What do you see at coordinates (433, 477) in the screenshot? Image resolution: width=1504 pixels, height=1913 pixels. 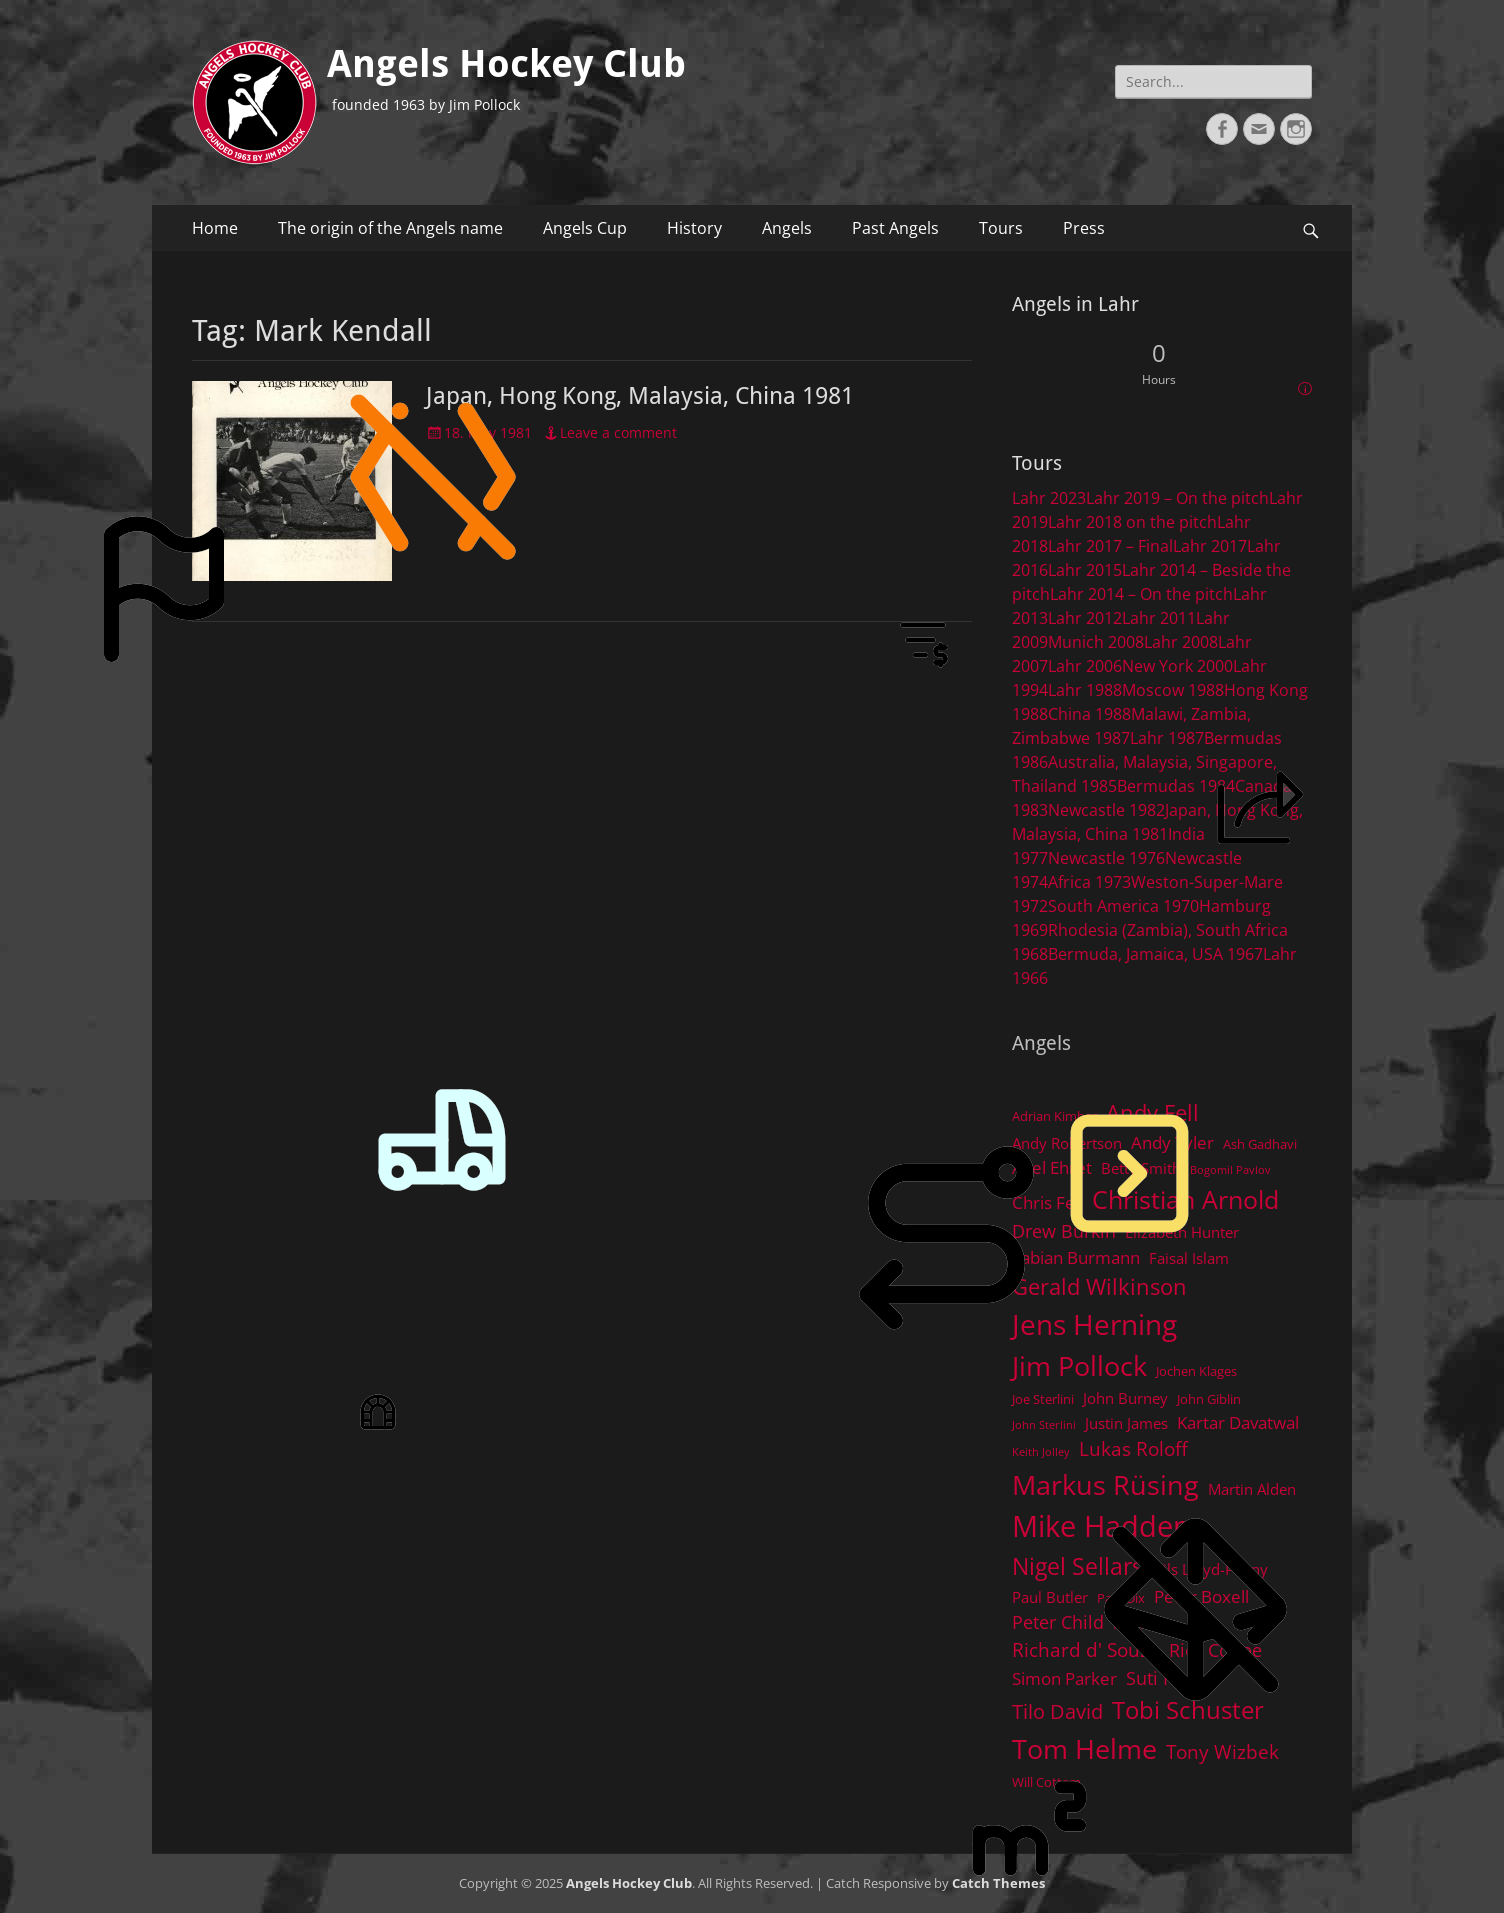 I see `disable code or markup view` at bounding box center [433, 477].